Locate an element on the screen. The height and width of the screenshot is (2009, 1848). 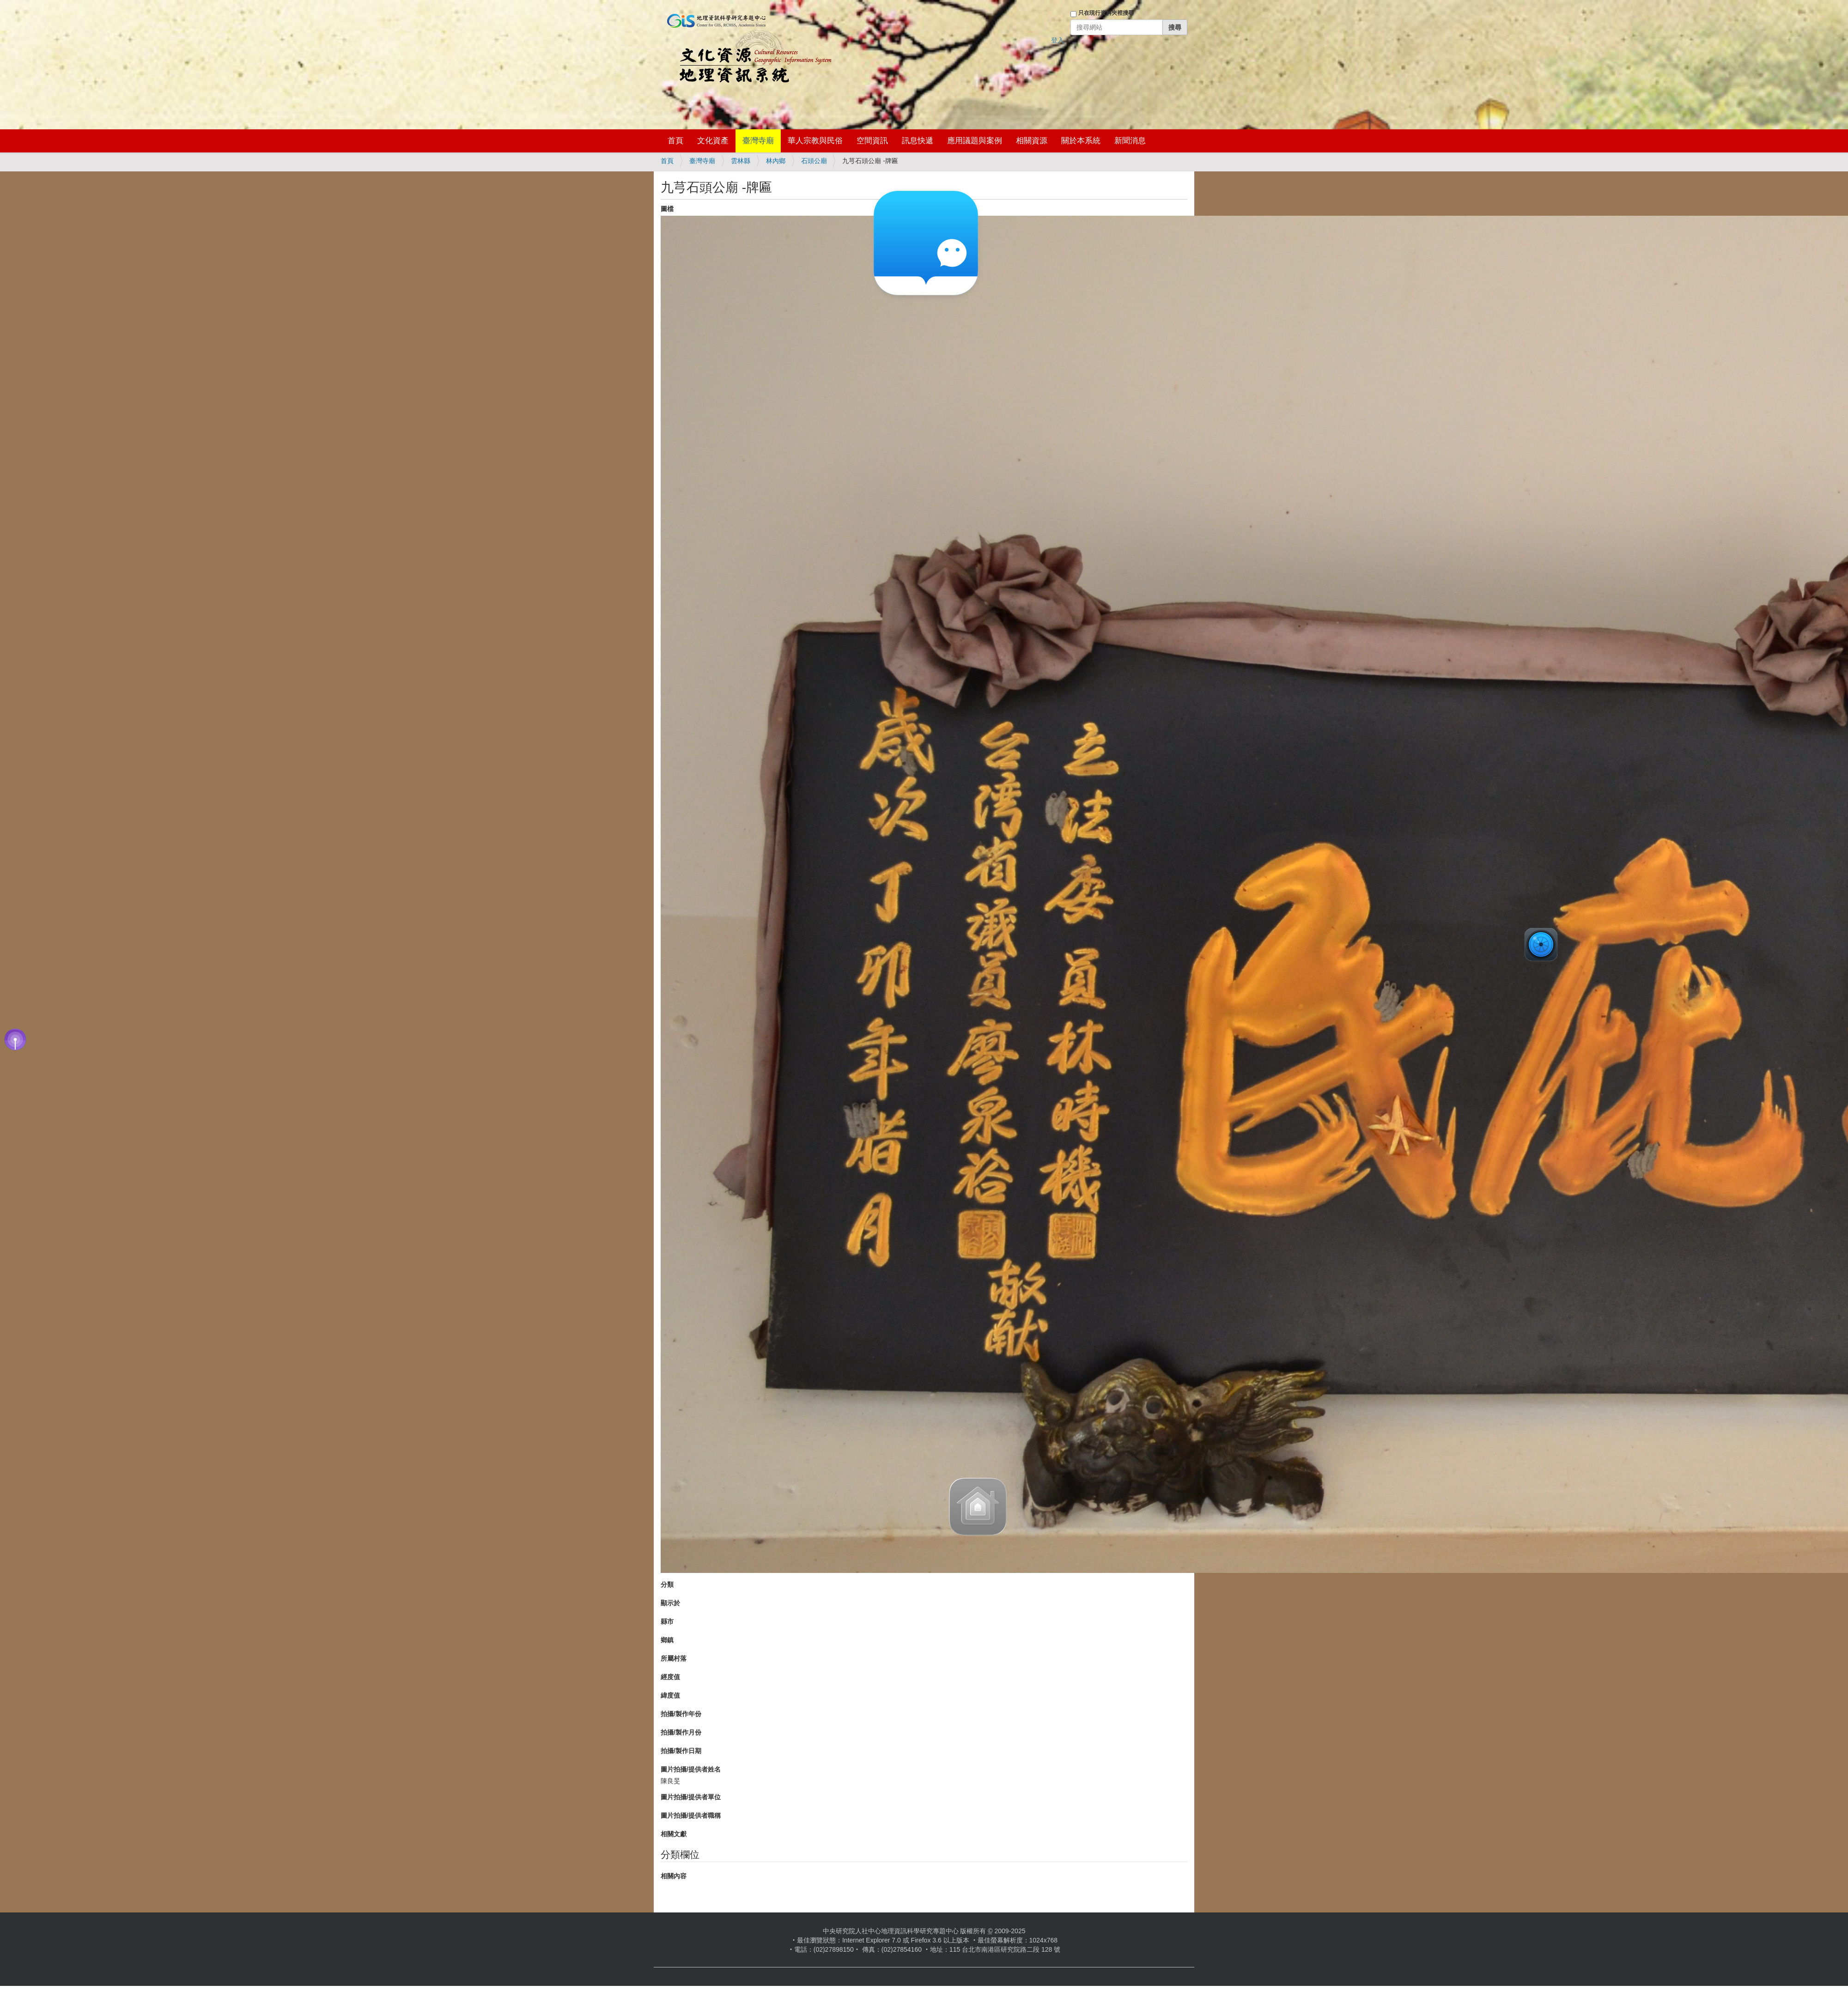
open the podcasts app is located at coordinates (15, 1039).